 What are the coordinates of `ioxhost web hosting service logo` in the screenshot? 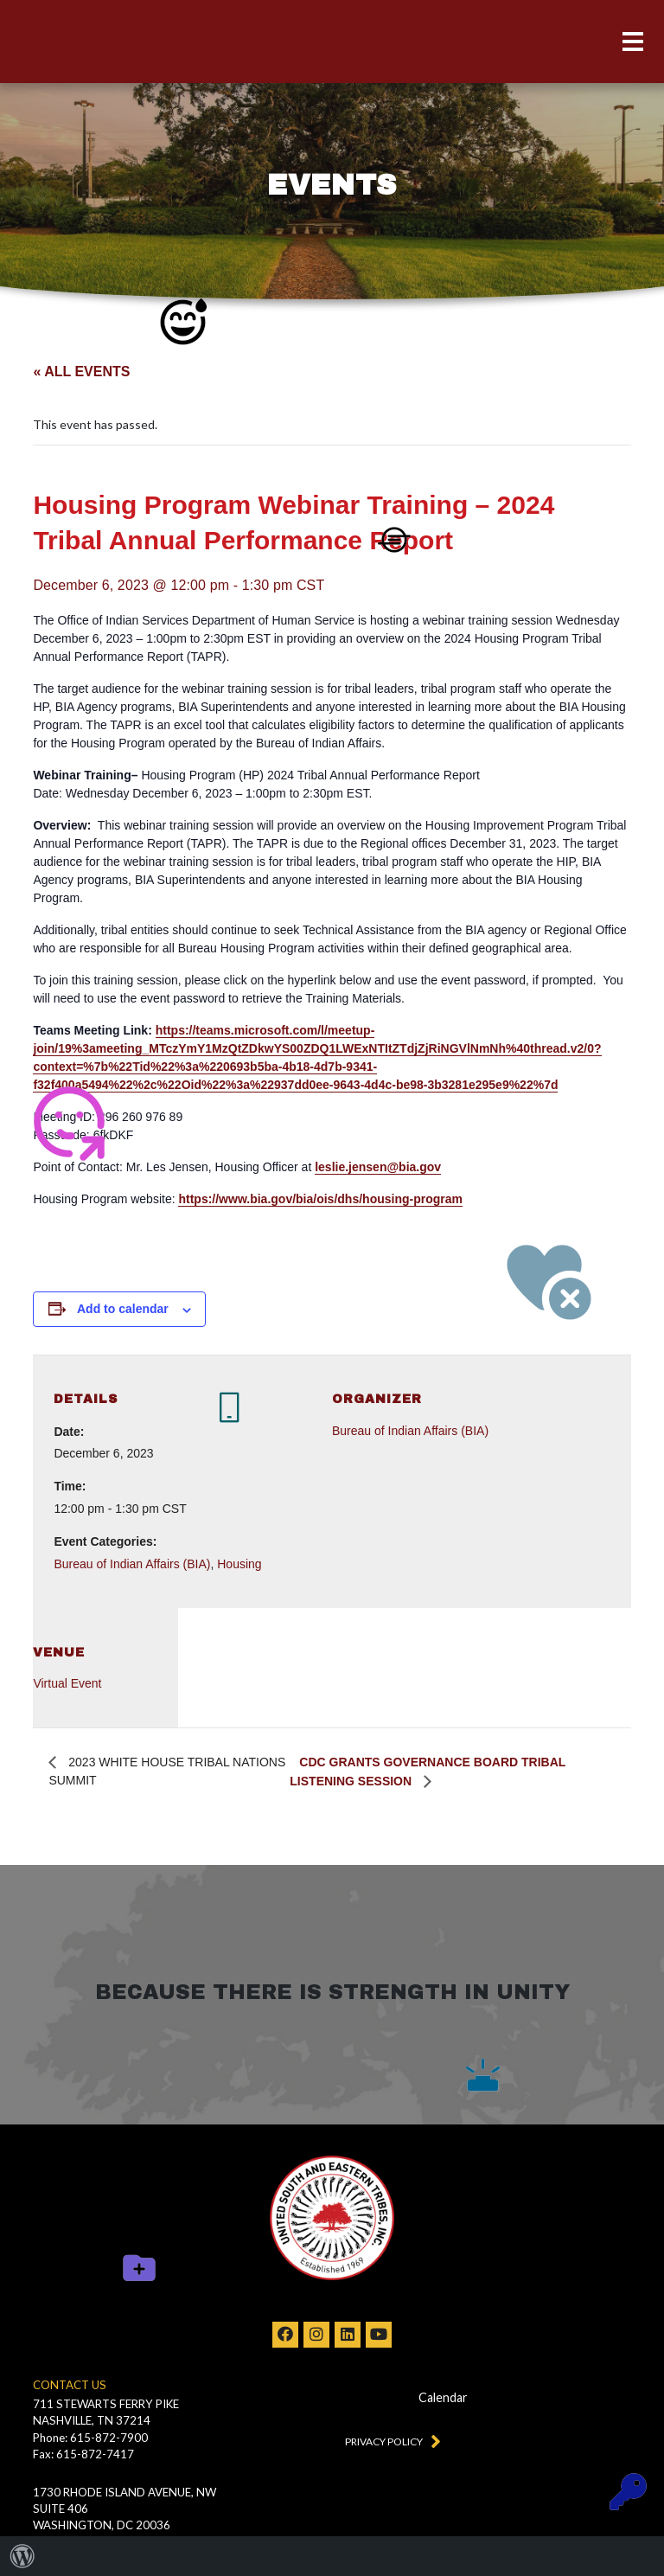 It's located at (394, 540).